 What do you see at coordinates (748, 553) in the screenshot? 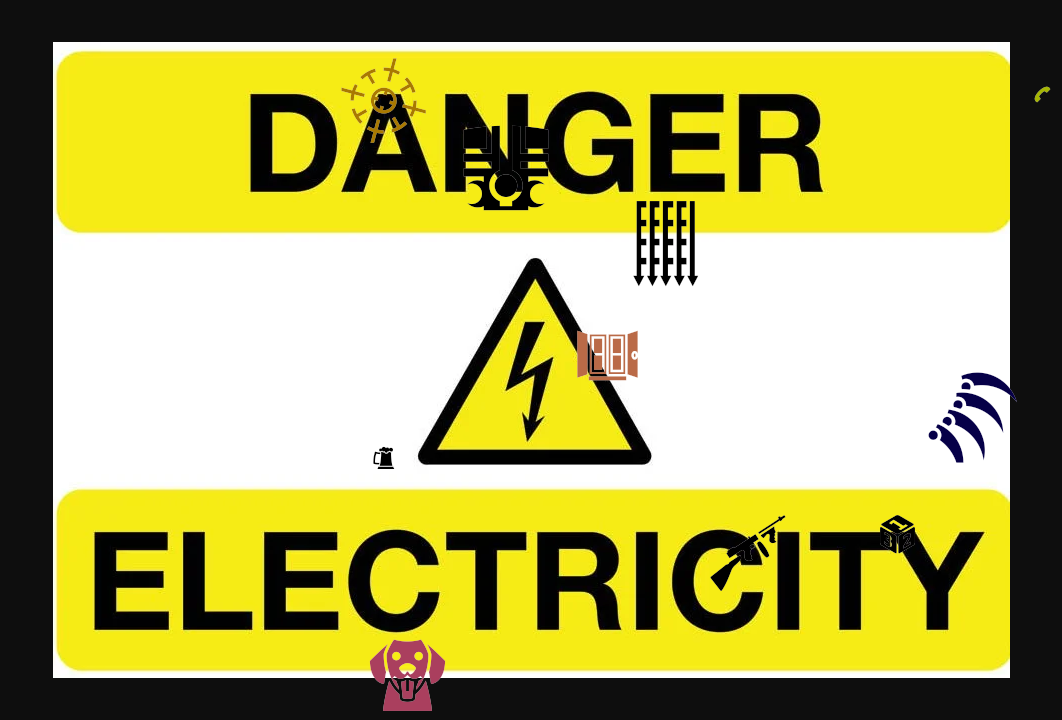
I see `select thompson submachine gun weapon` at bounding box center [748, 553].